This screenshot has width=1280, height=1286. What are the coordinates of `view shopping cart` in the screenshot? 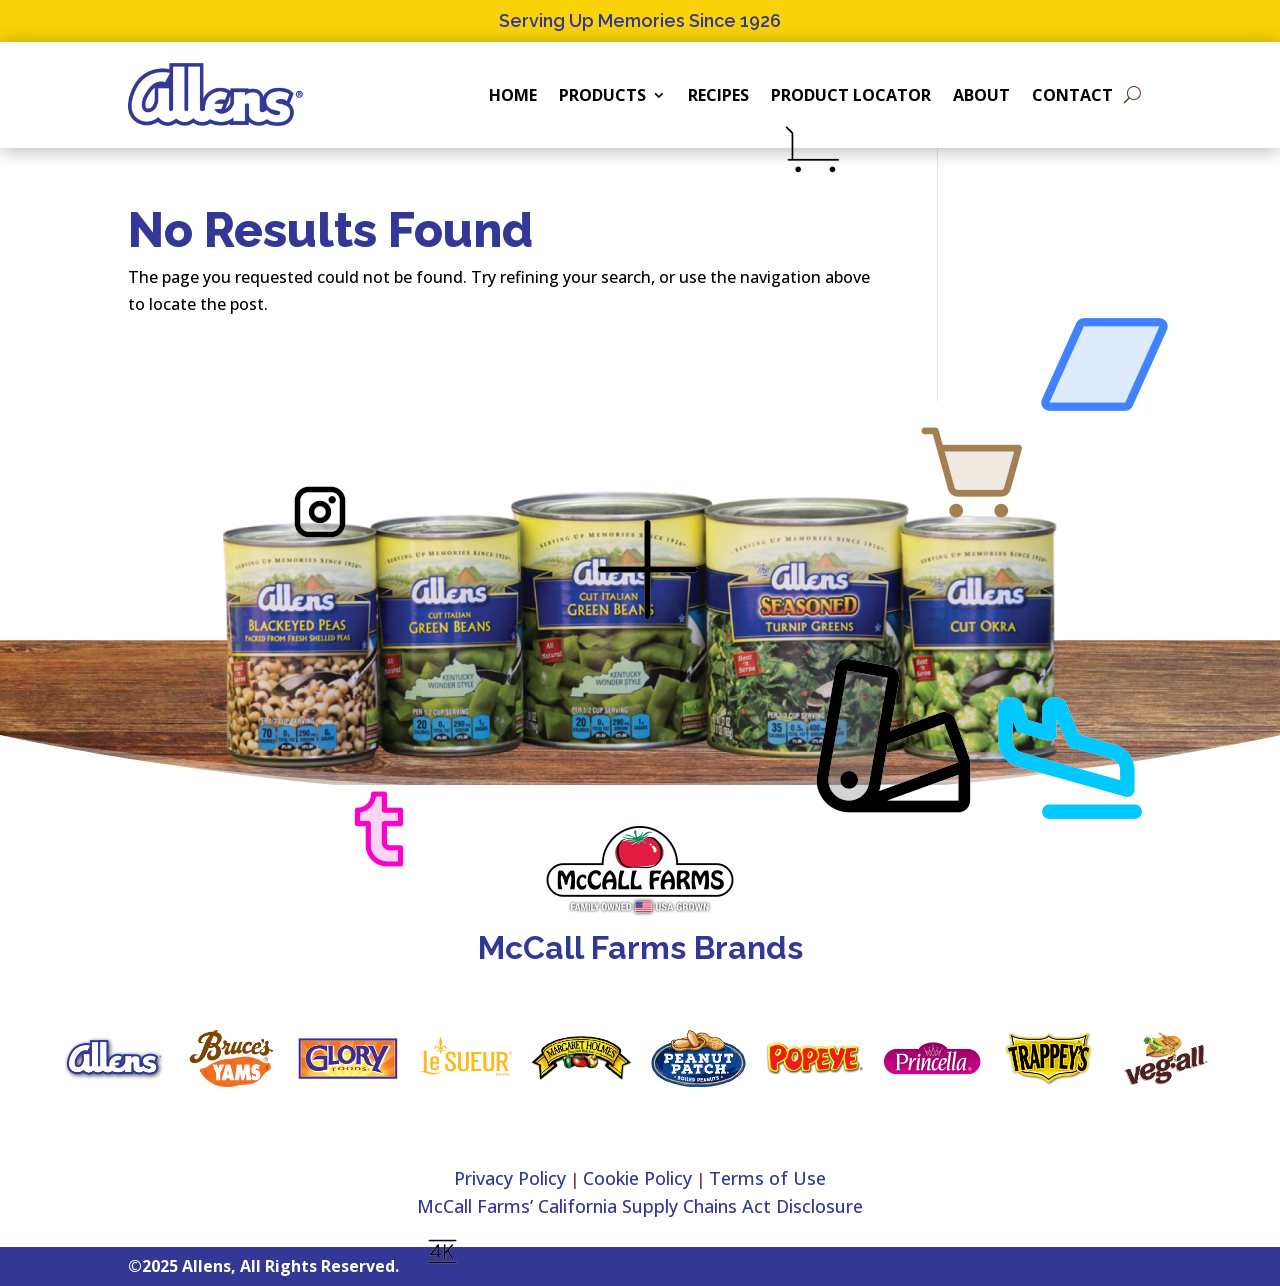 It's located at (811, 146).